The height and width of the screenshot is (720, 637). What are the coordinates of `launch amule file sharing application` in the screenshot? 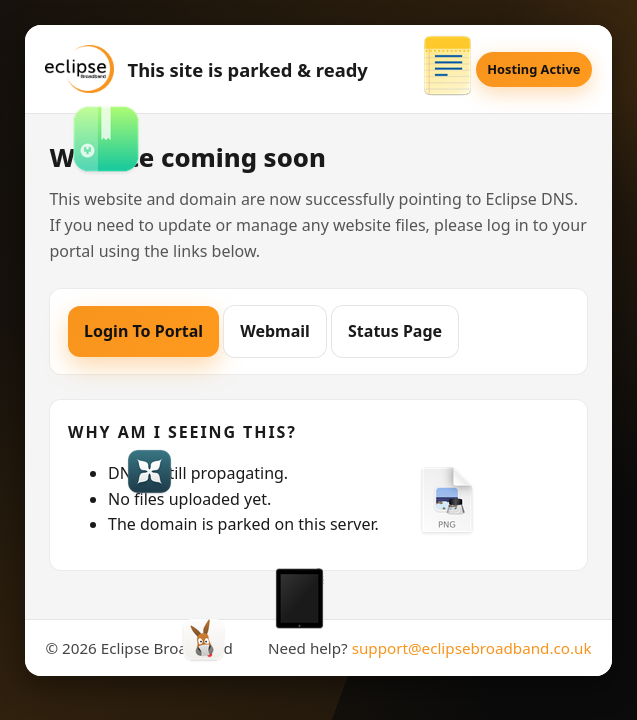 It's located at (203, 639).